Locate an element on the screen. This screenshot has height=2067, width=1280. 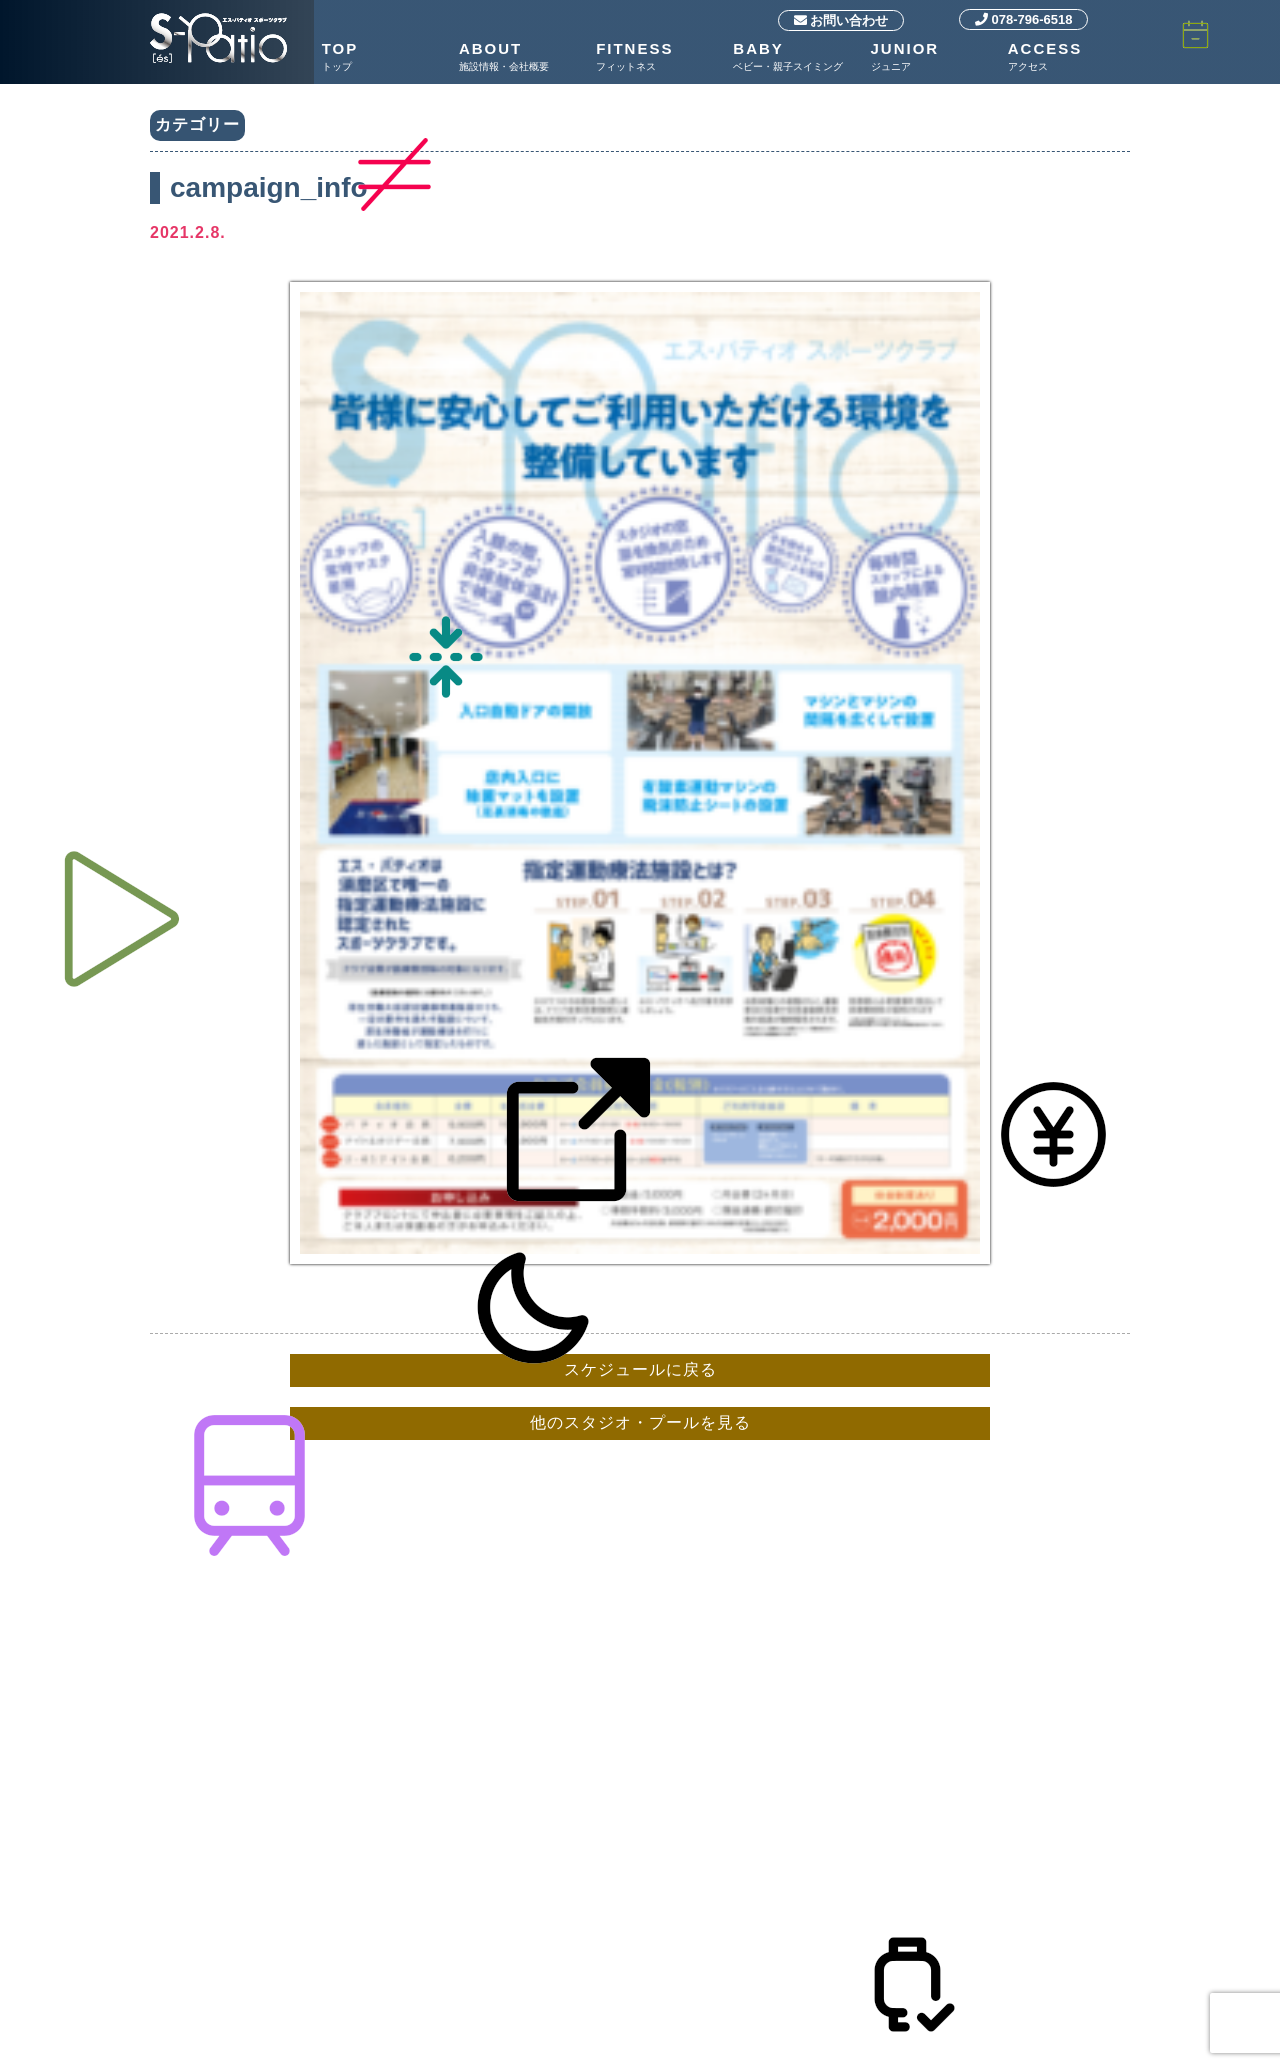
toggle dark mode or night theme is located at coordinates (530, 1311).